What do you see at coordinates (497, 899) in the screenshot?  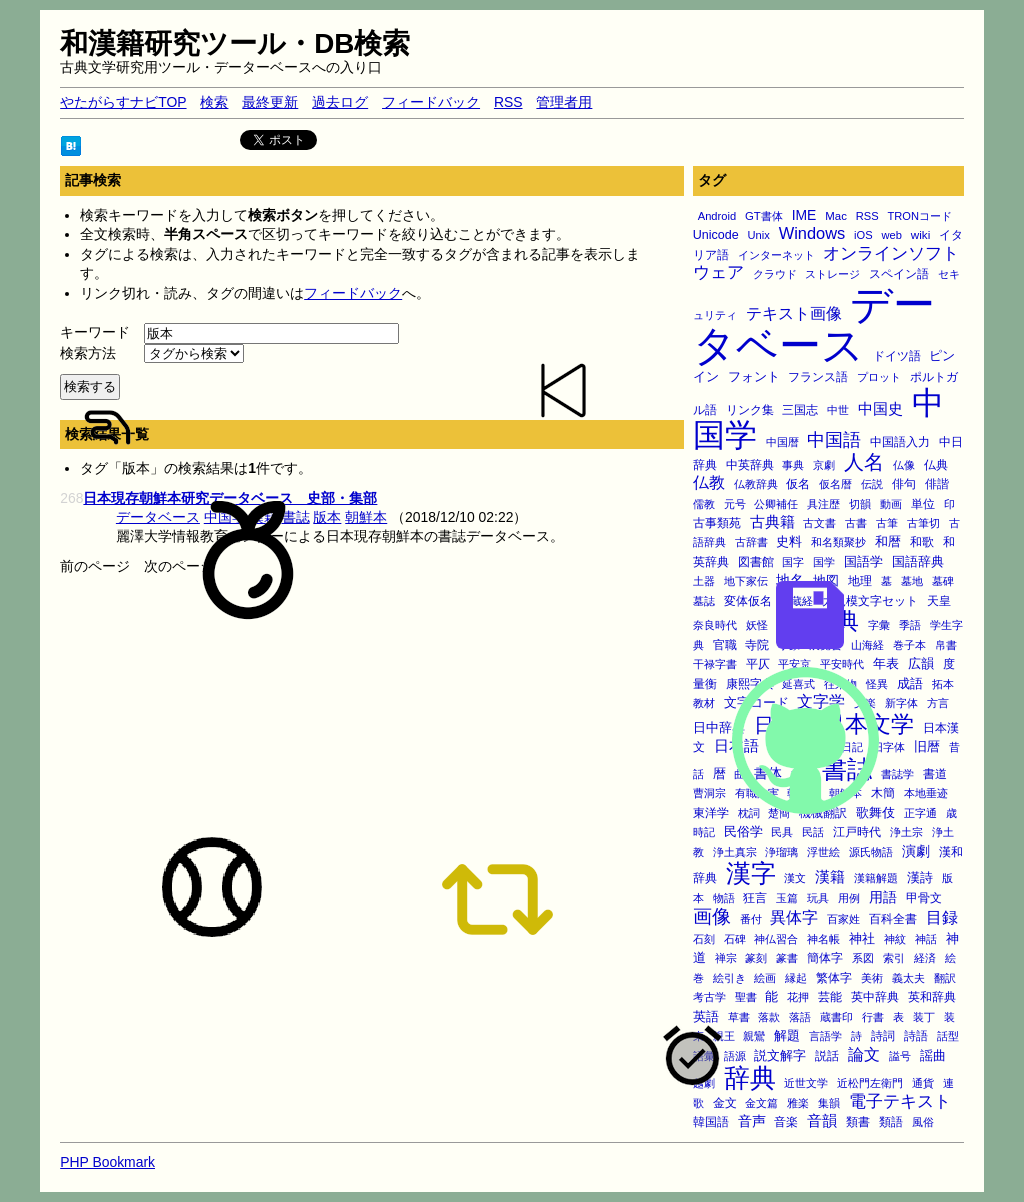 I see `enable repeat or loop playback` at bounding box center [497, 899].